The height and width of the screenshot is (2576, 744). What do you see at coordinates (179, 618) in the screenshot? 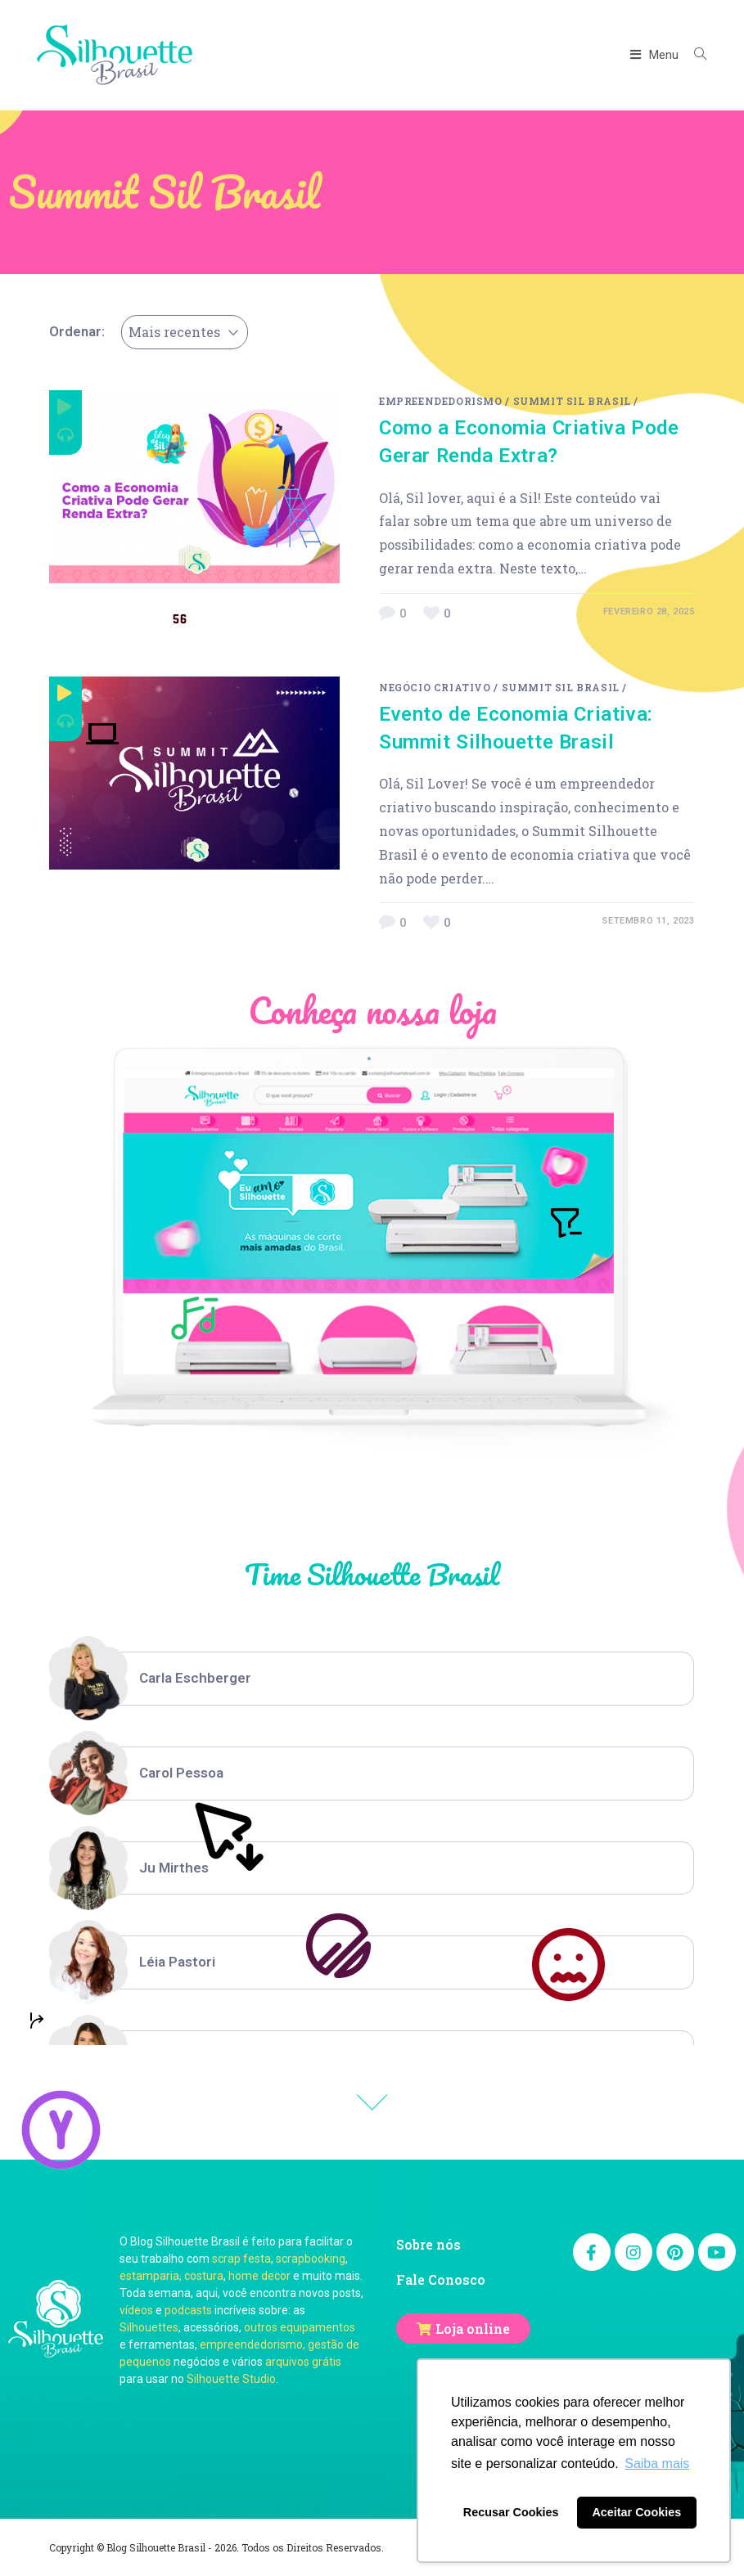
I see `indicates item number 56 in a list or sequence` at bounding box center [179, 618].